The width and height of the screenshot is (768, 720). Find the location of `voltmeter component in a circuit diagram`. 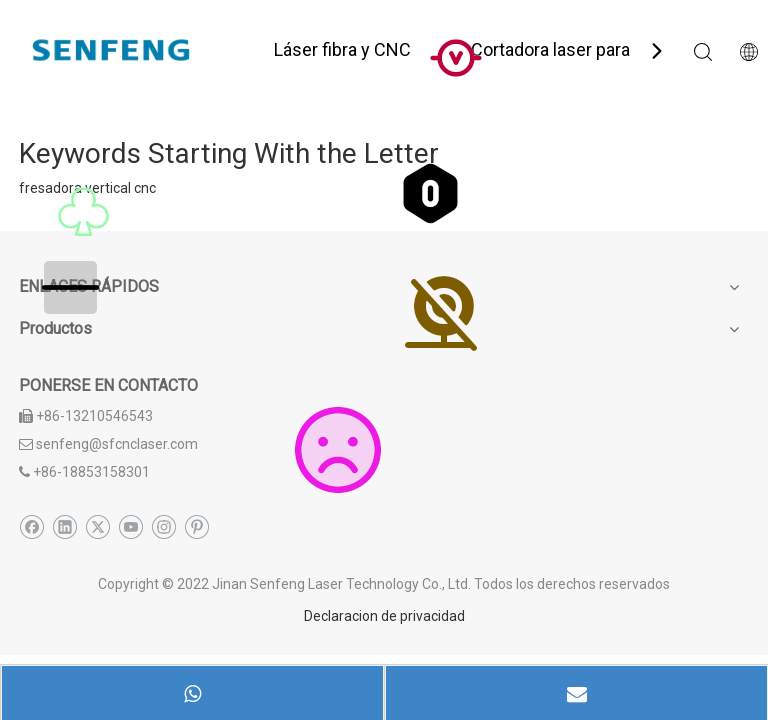

voltmeter component in a circuit diagram is located at coordinates (456, 58).